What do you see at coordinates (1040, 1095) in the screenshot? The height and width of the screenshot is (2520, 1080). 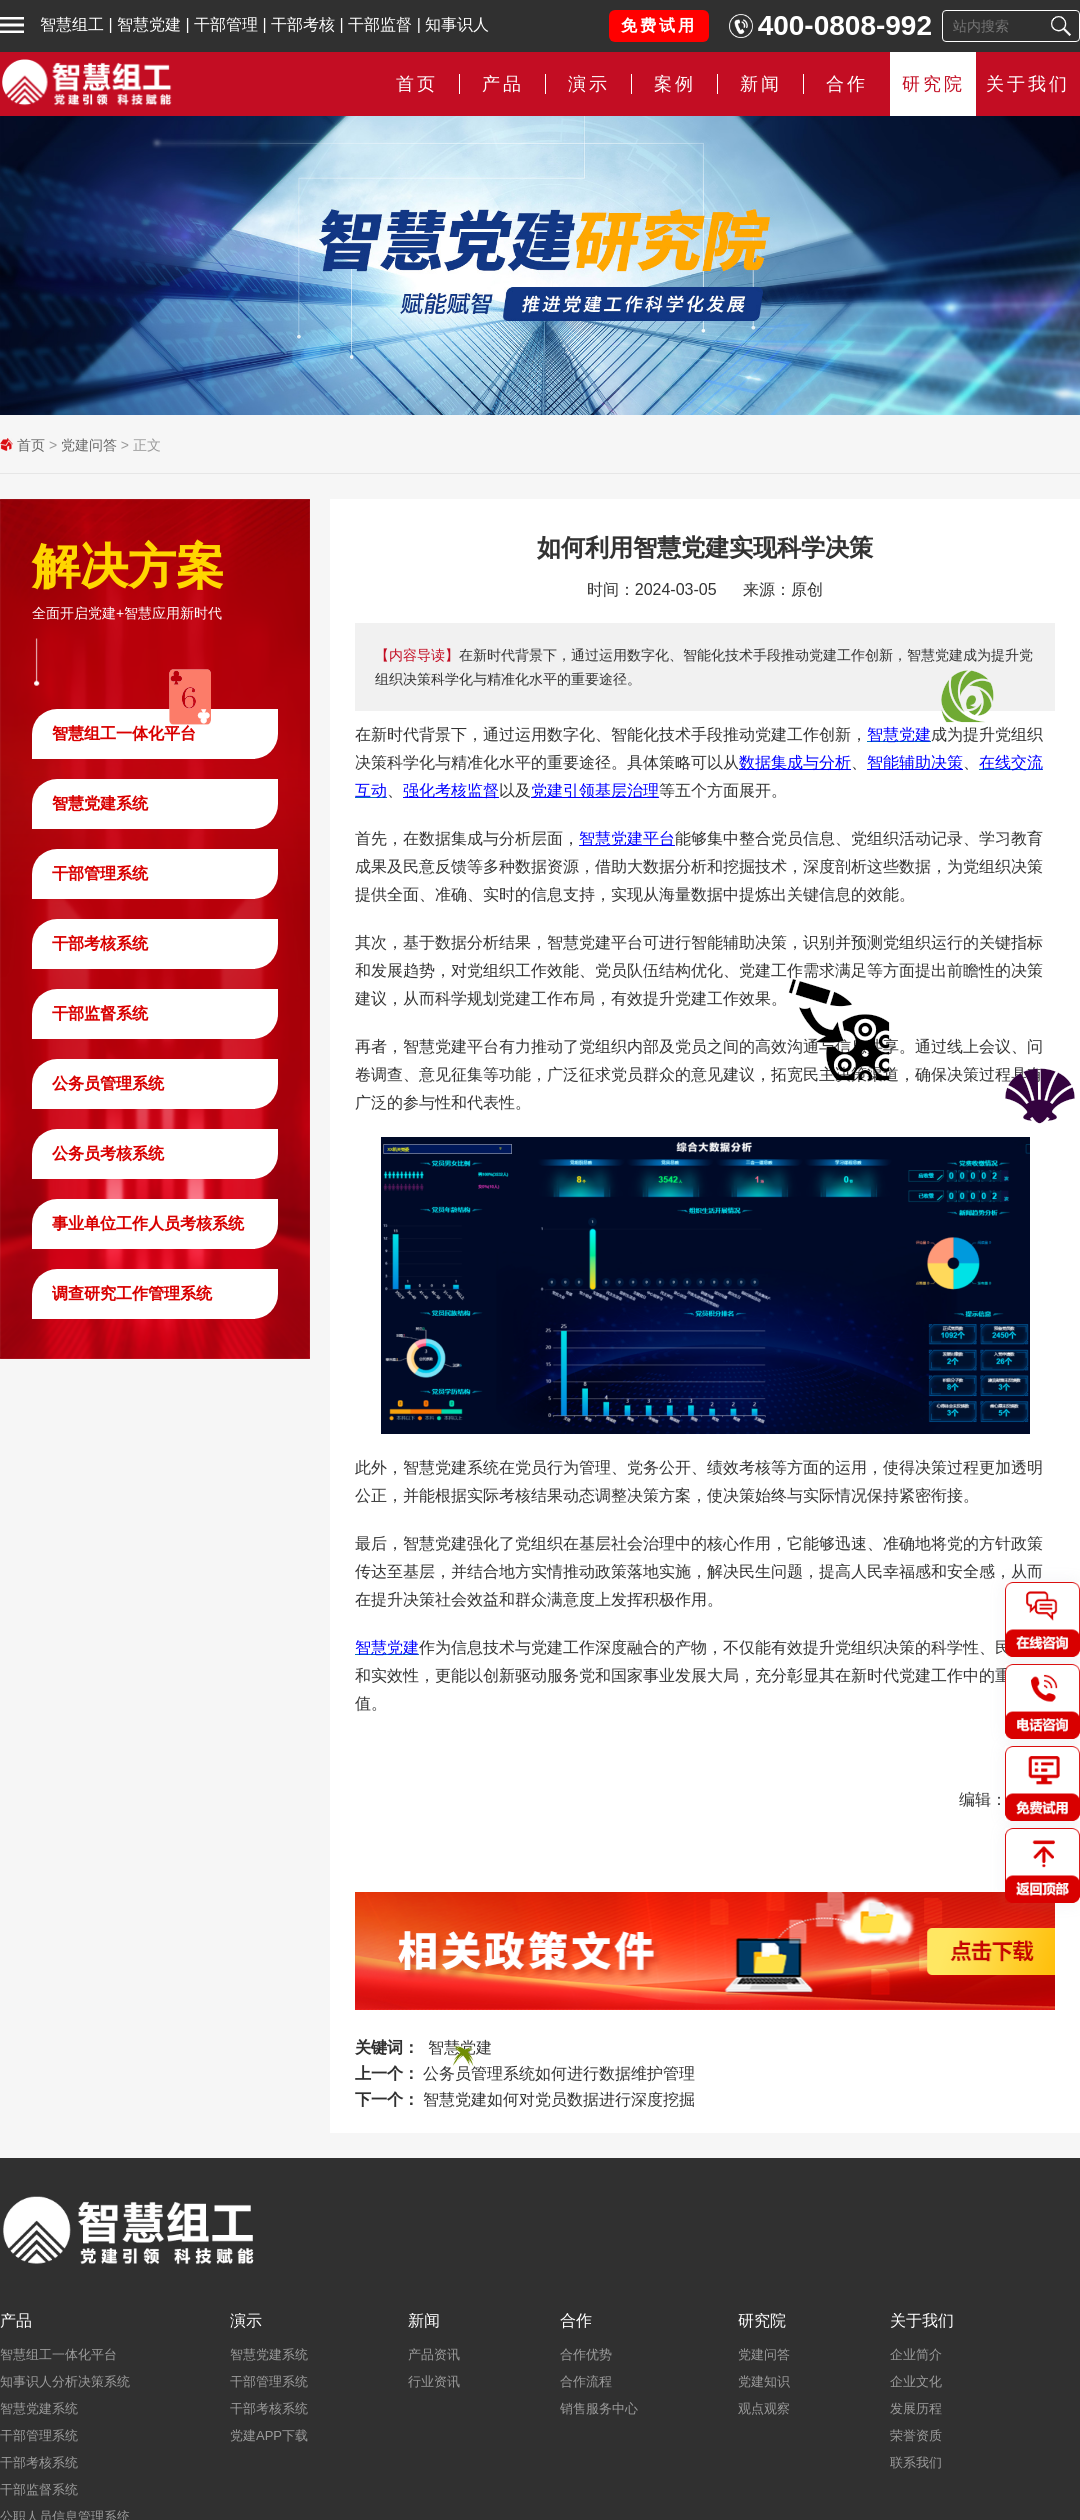 I see `seafood or shellfish category indicator` at bounding box center [1040, 1095].